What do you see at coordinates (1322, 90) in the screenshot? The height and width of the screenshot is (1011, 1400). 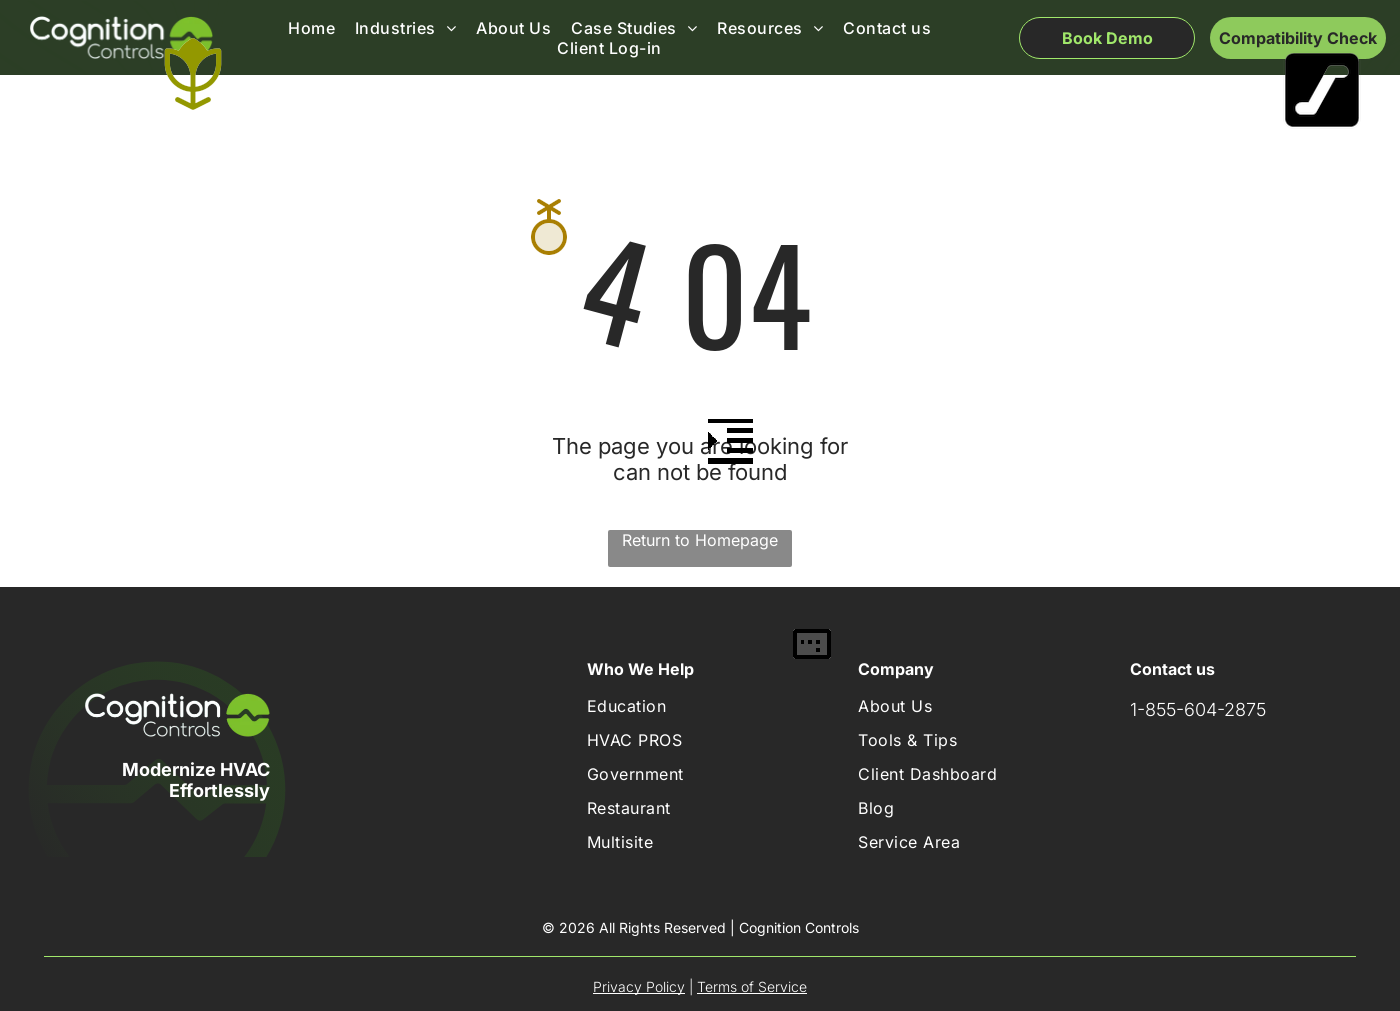 I see `indicates escalator access nearby` at bounding box center [1322, 90].